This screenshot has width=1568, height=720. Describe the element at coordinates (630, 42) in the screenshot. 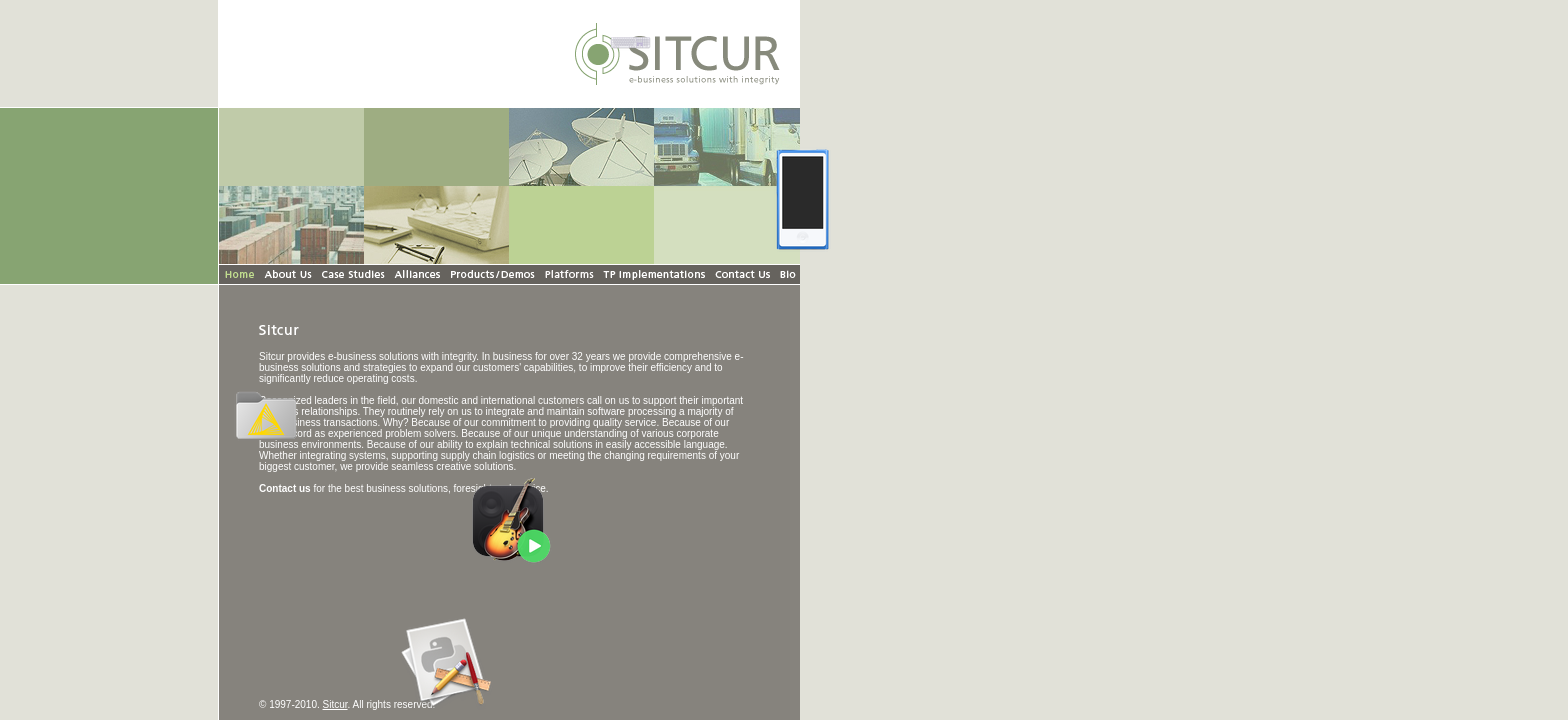

I see `connect a bluetooth keyboard` at that location.